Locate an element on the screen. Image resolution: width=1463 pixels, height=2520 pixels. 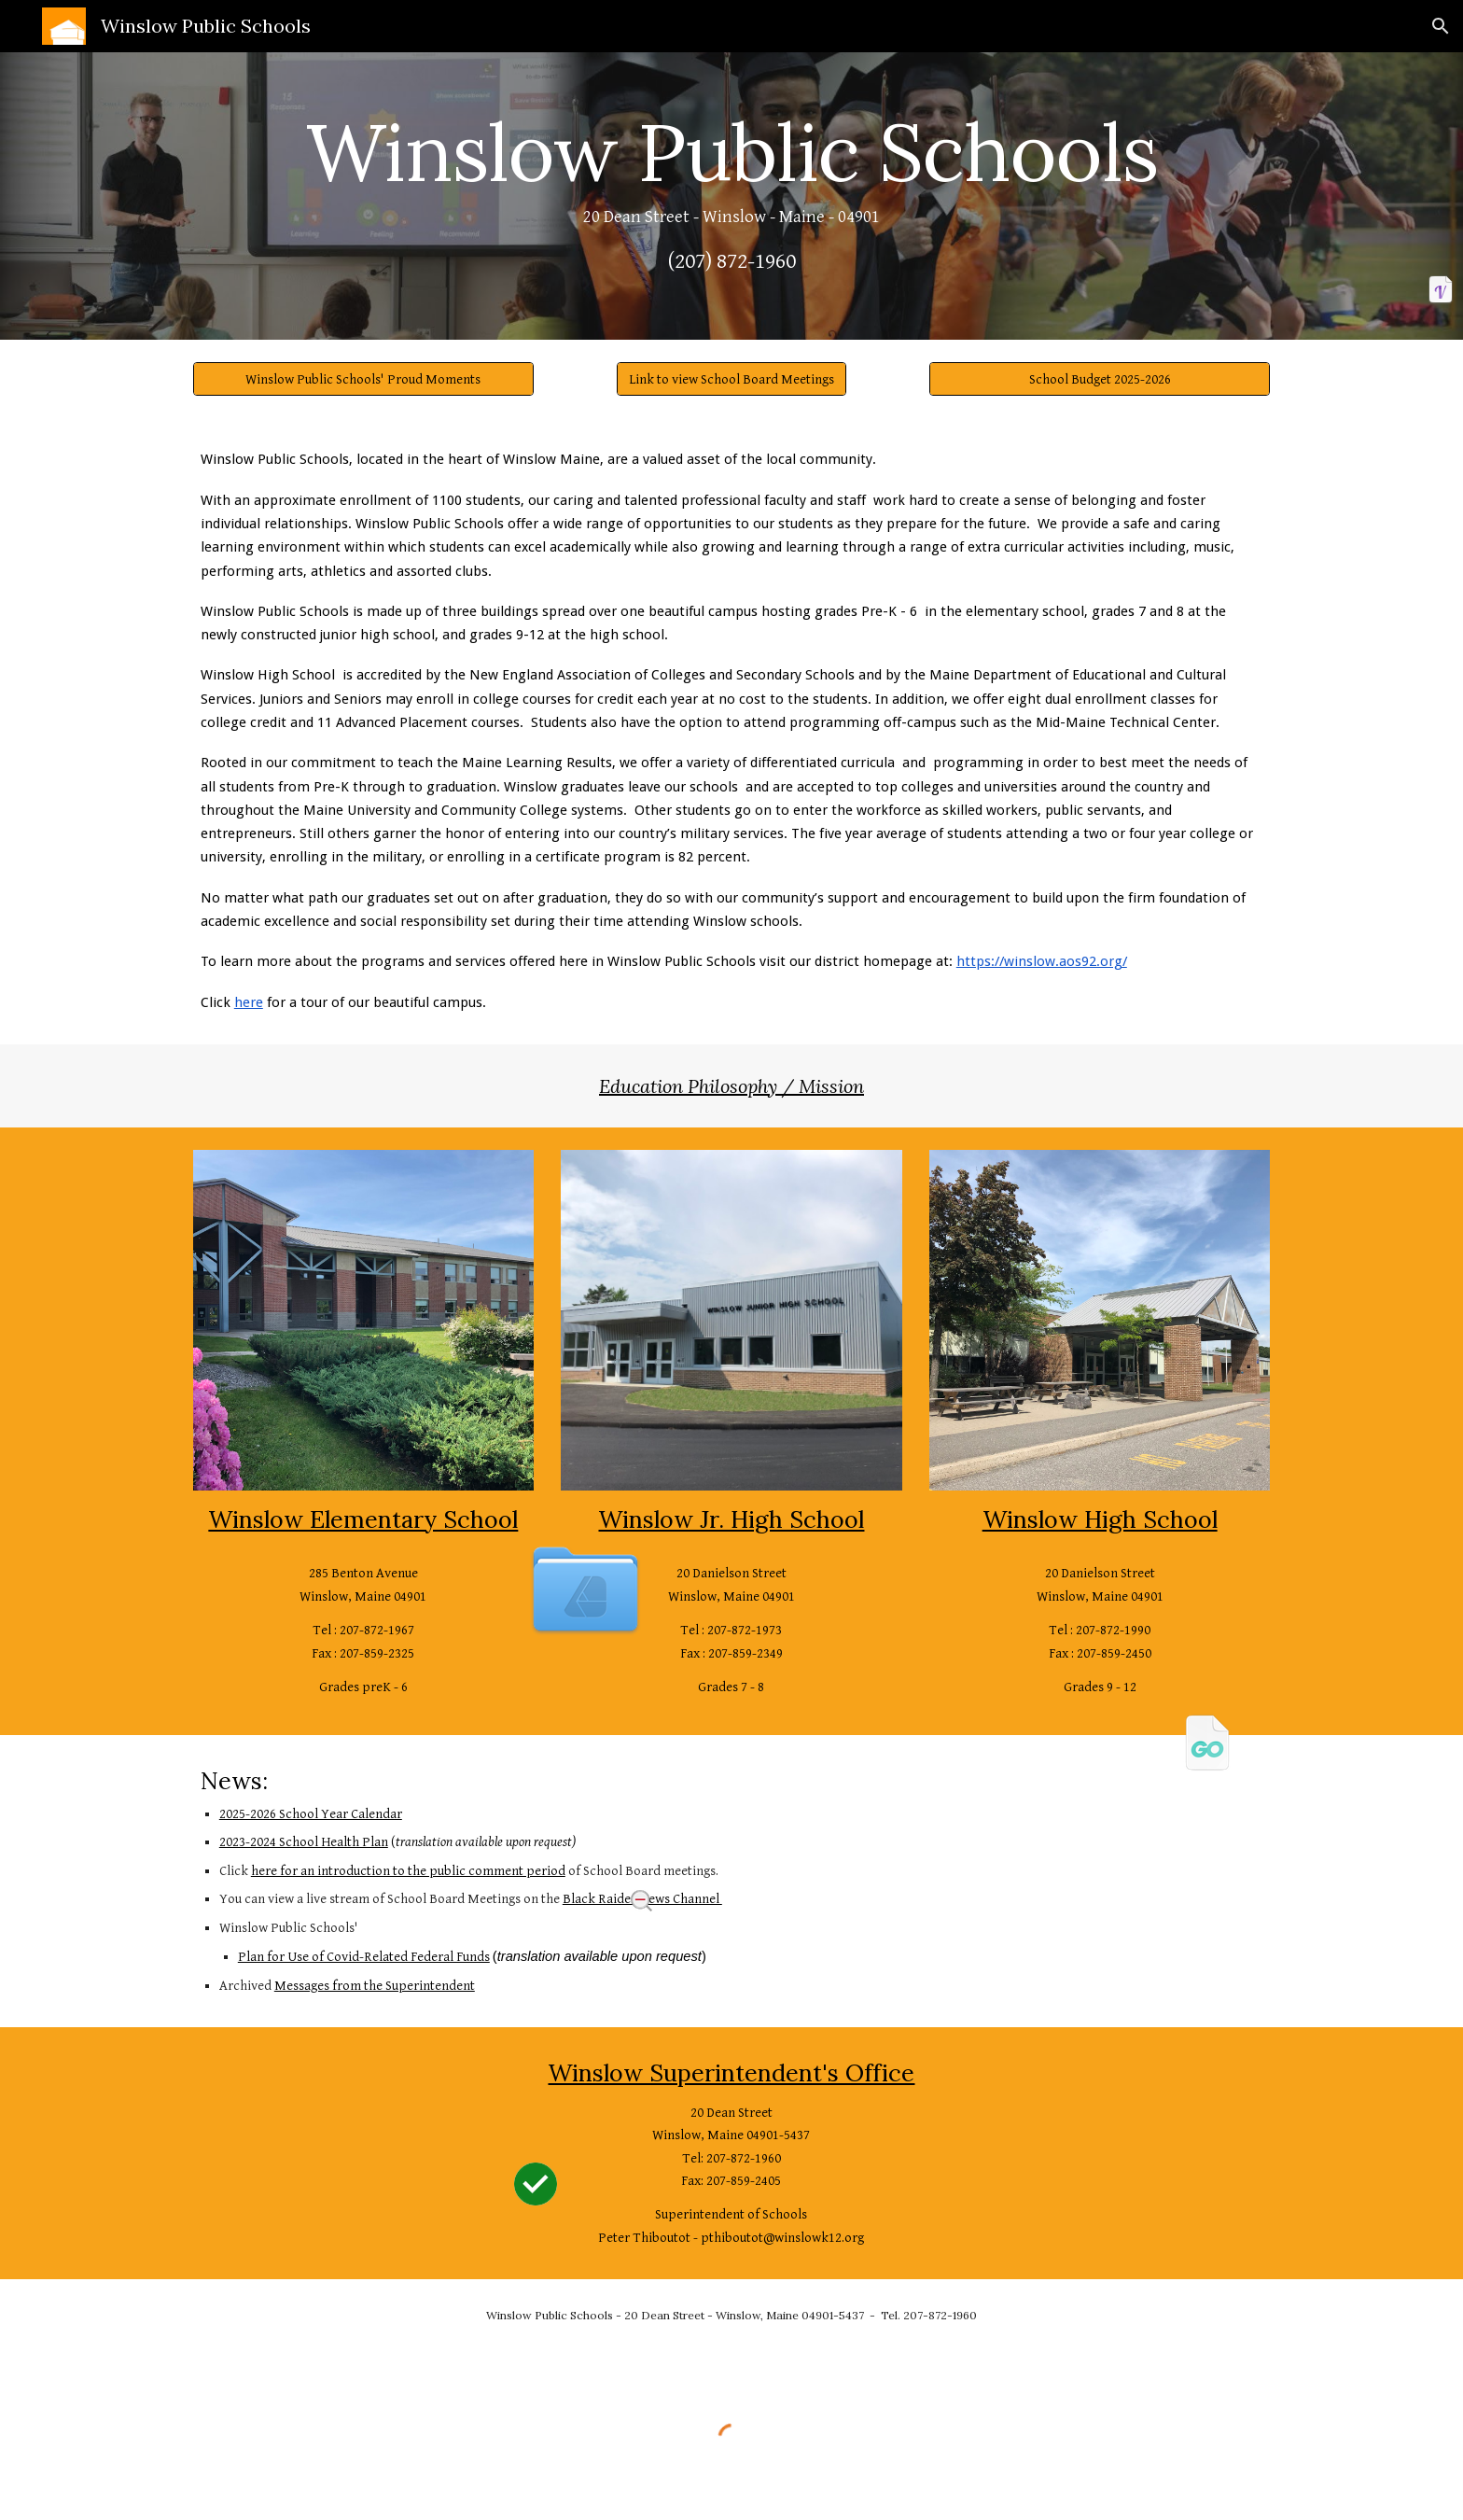
indicates a Vala programming language source file is located at coordinates (1441, 289).